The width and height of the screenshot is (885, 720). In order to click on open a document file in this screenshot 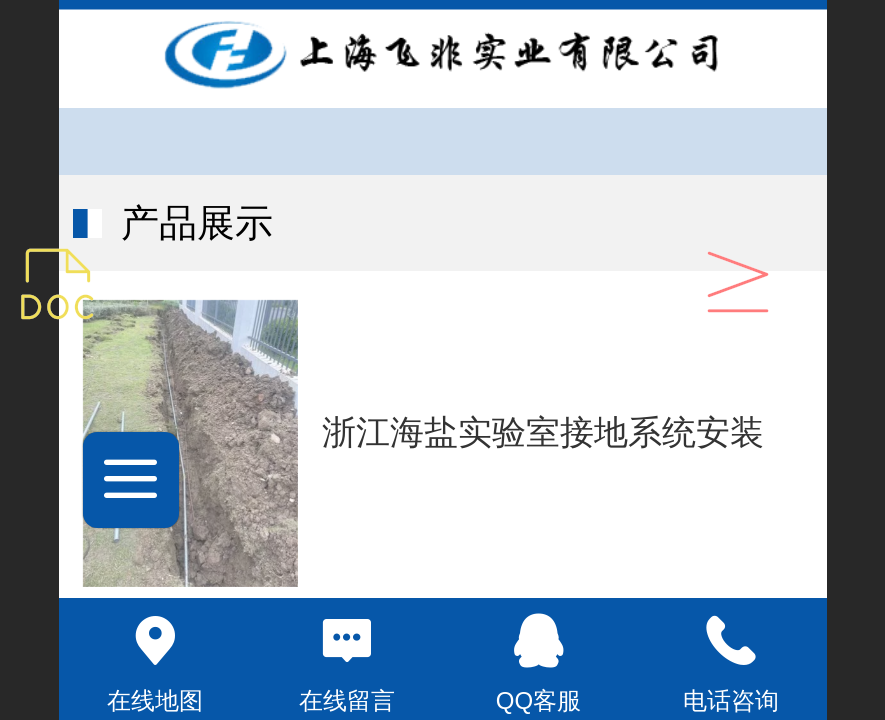, I will do `click(58, 287)`.